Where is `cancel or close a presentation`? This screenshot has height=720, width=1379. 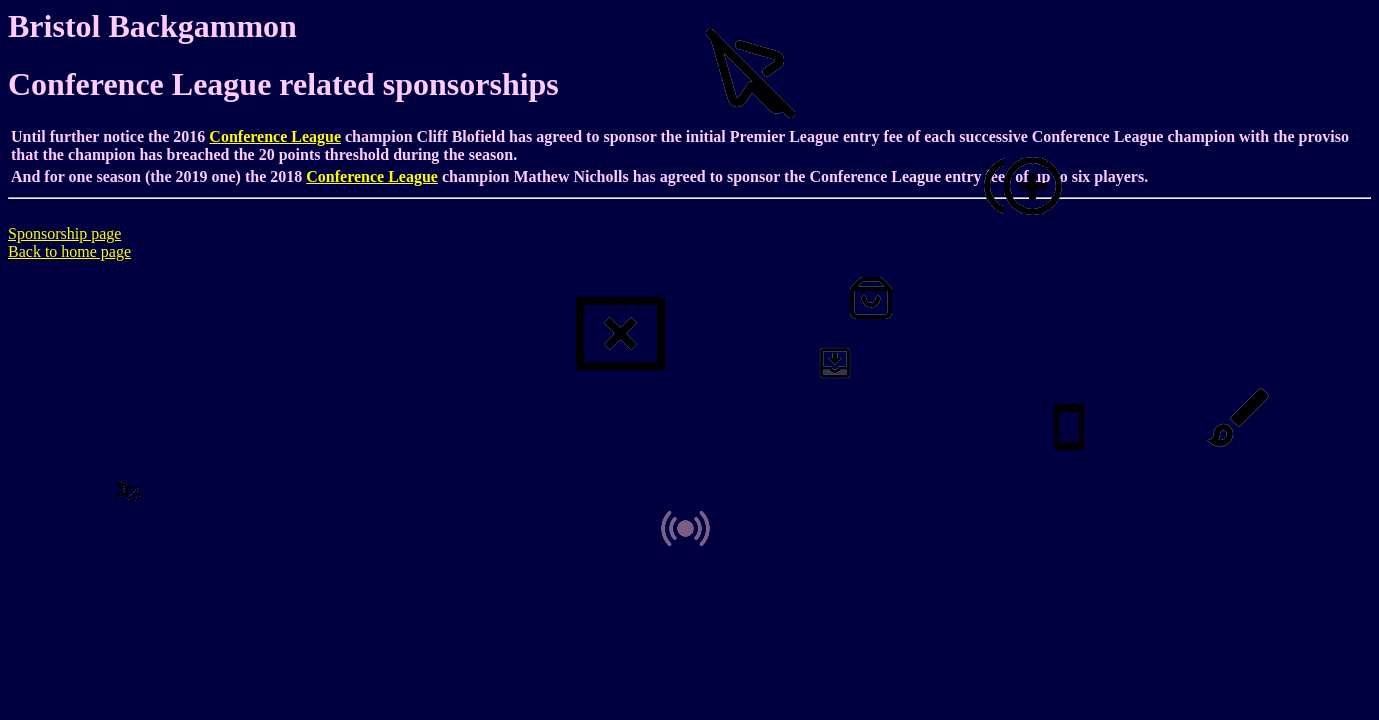 cancel or close a presentation is located at coordinates (620, 333).